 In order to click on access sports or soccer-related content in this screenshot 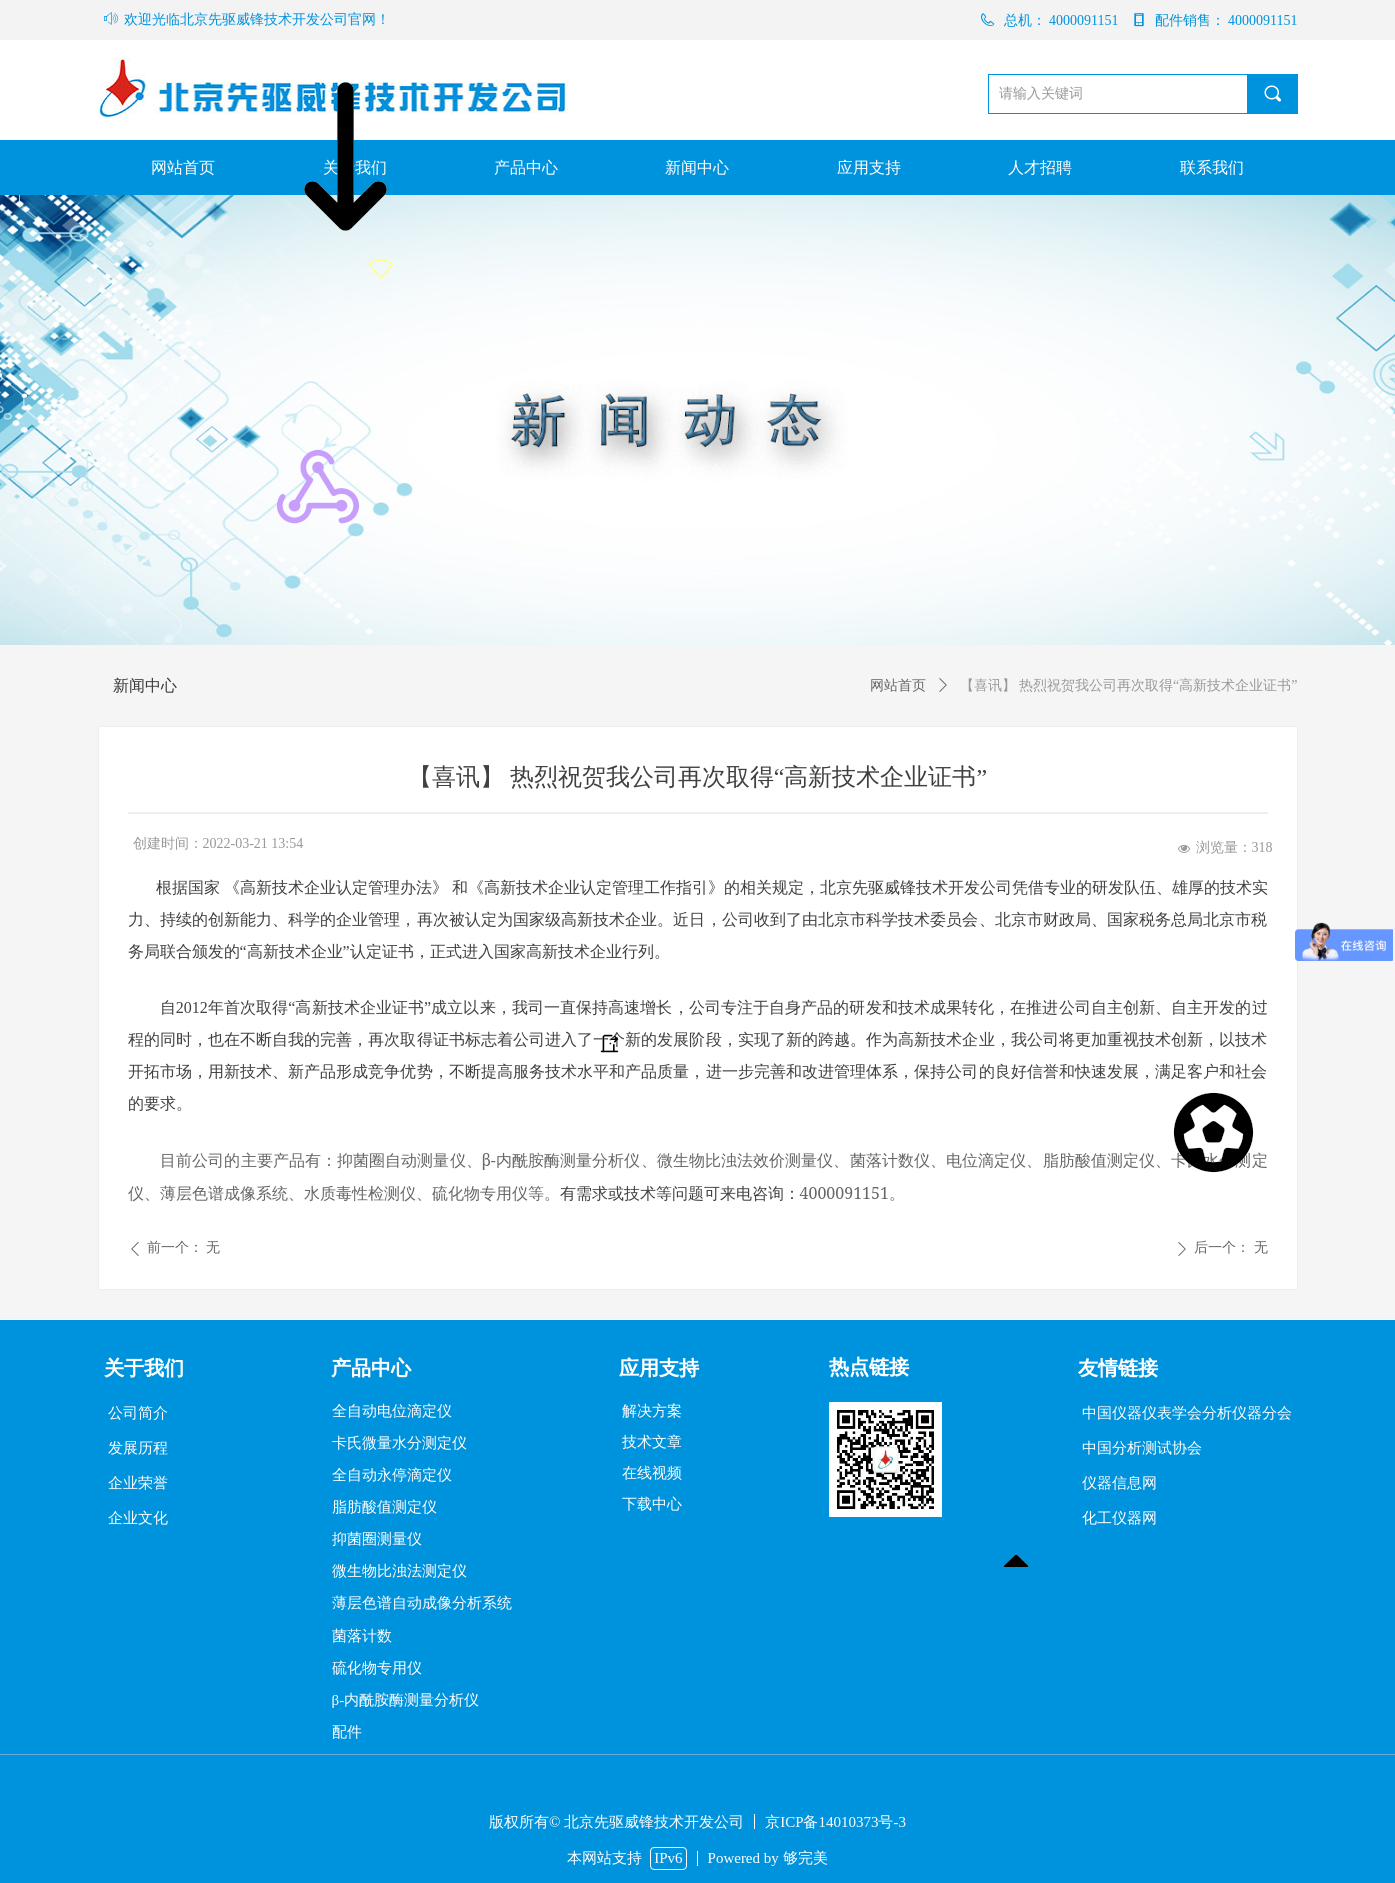, I will do `click(1213, 1132)`.